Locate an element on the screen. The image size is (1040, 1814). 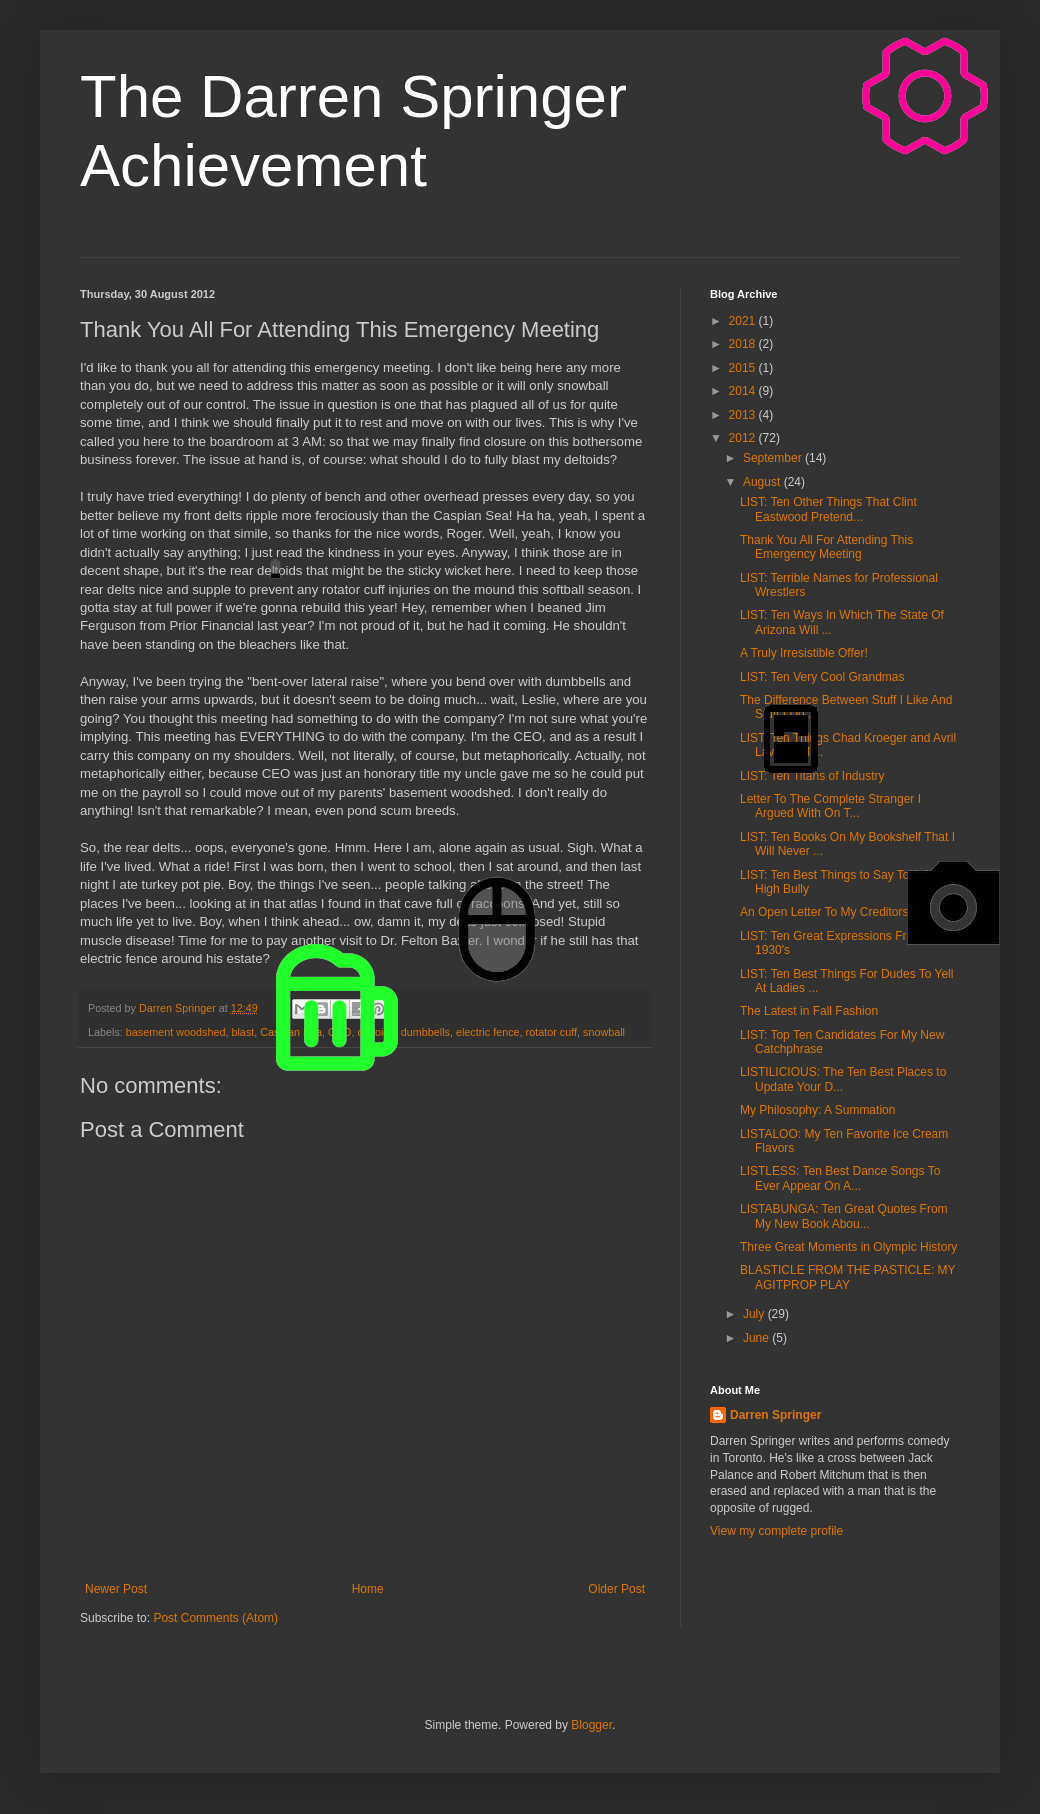
take a photo is located at coordinates (953, 907).